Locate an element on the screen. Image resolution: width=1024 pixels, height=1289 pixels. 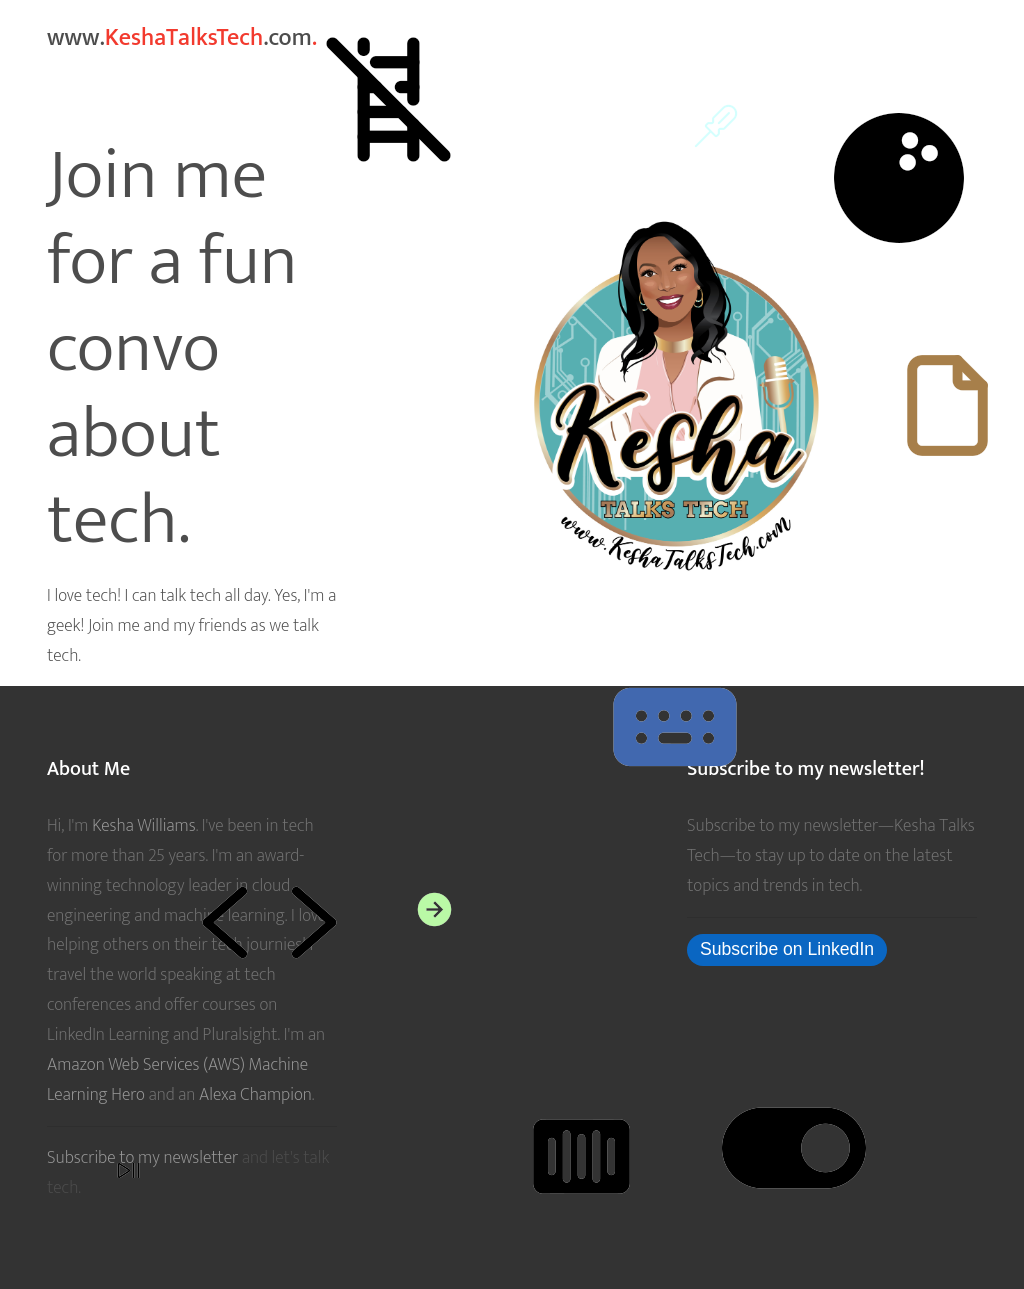
access settings or configuration options is located at coordinates (716, 126).